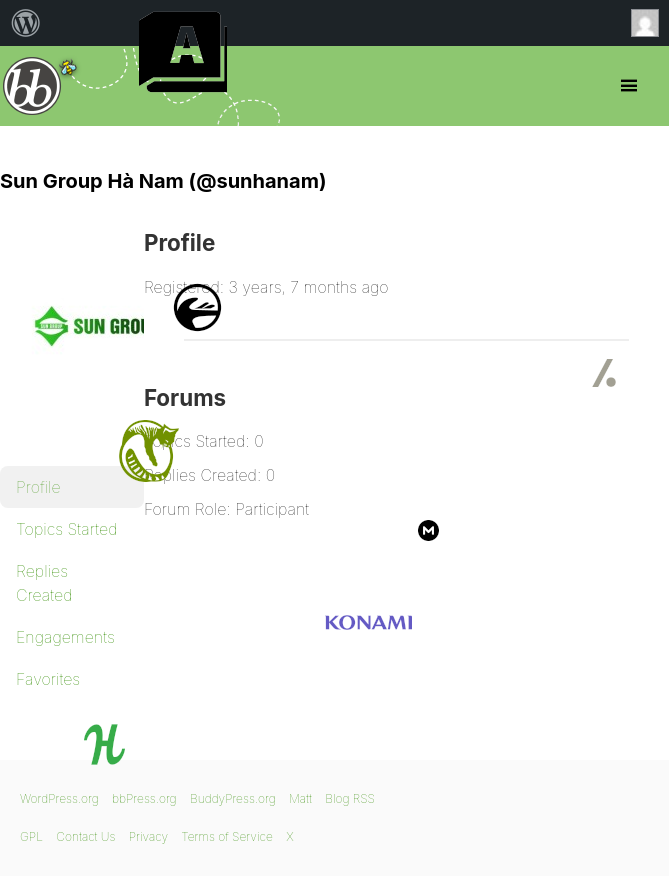 The height and width of the screenshot is (876, 669). Describe the element at coordinates (197, 307) in the screenshot. I see `joget platform logo` at that location.